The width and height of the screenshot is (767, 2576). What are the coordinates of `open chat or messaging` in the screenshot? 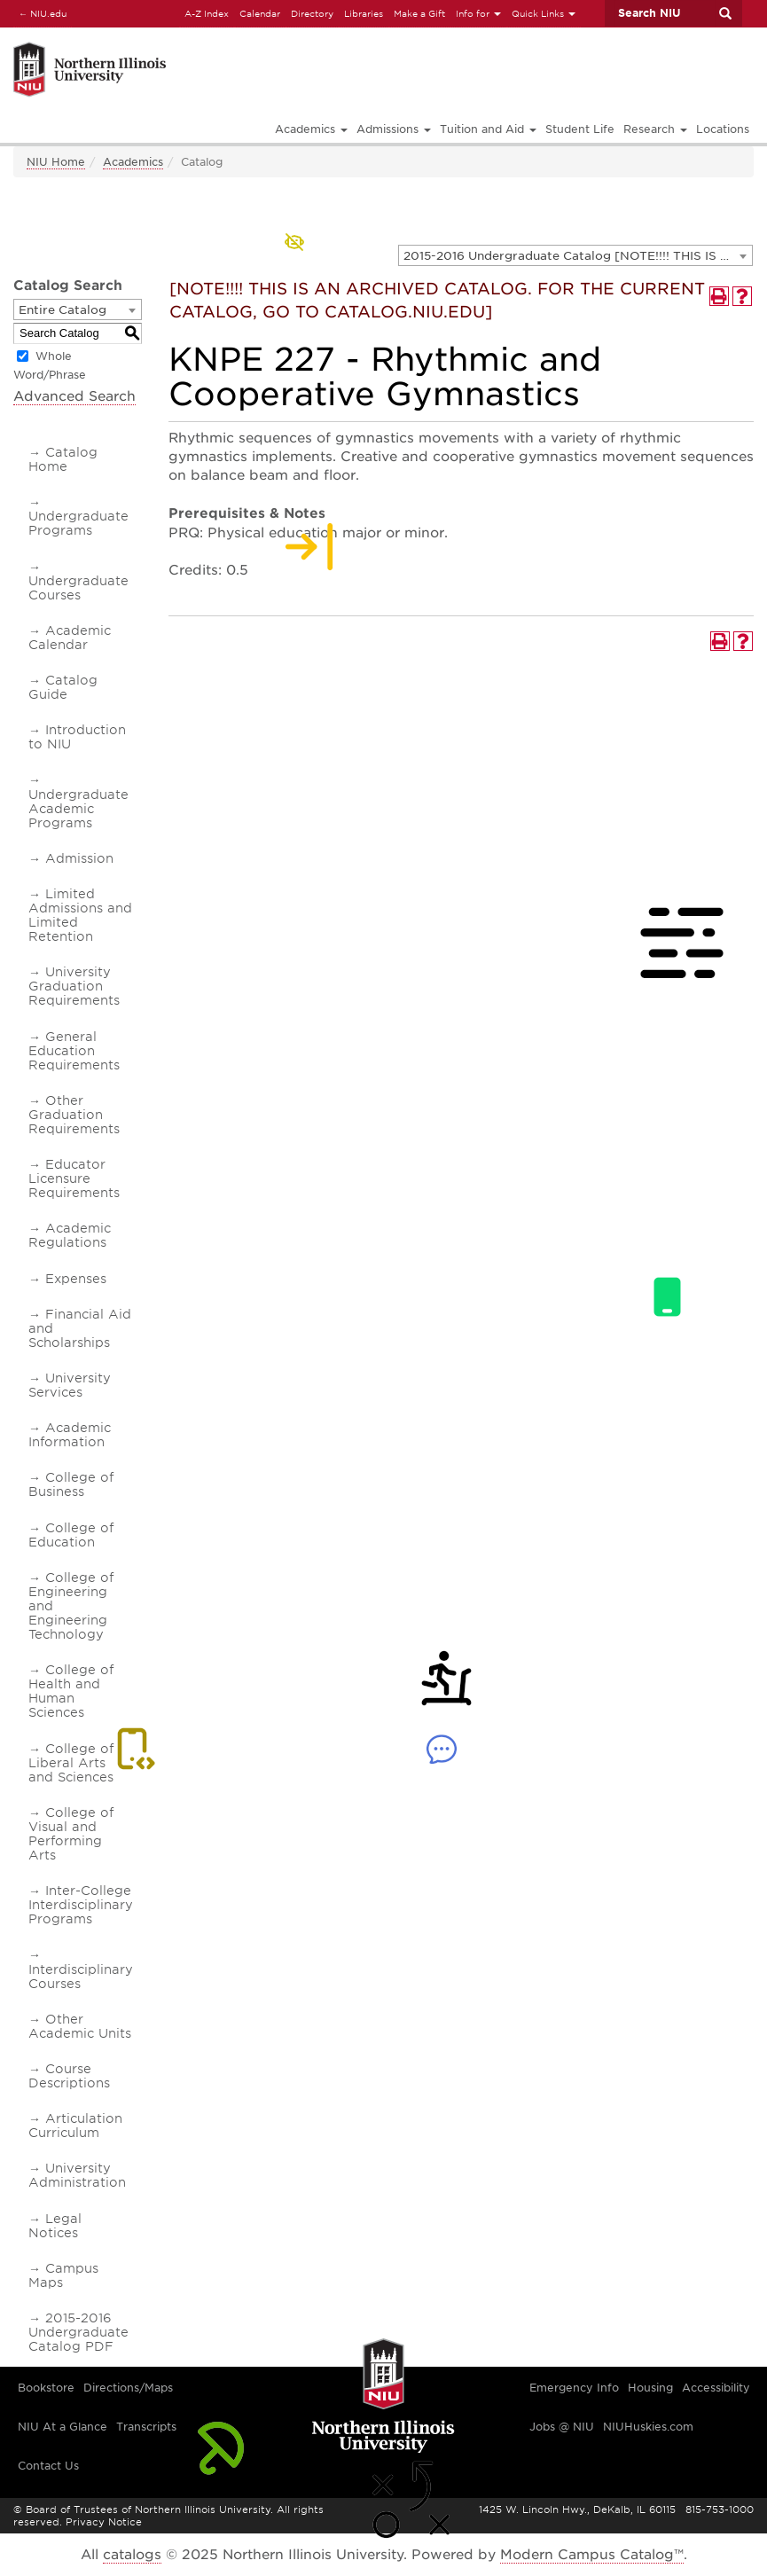 It's located at (442, 1749).